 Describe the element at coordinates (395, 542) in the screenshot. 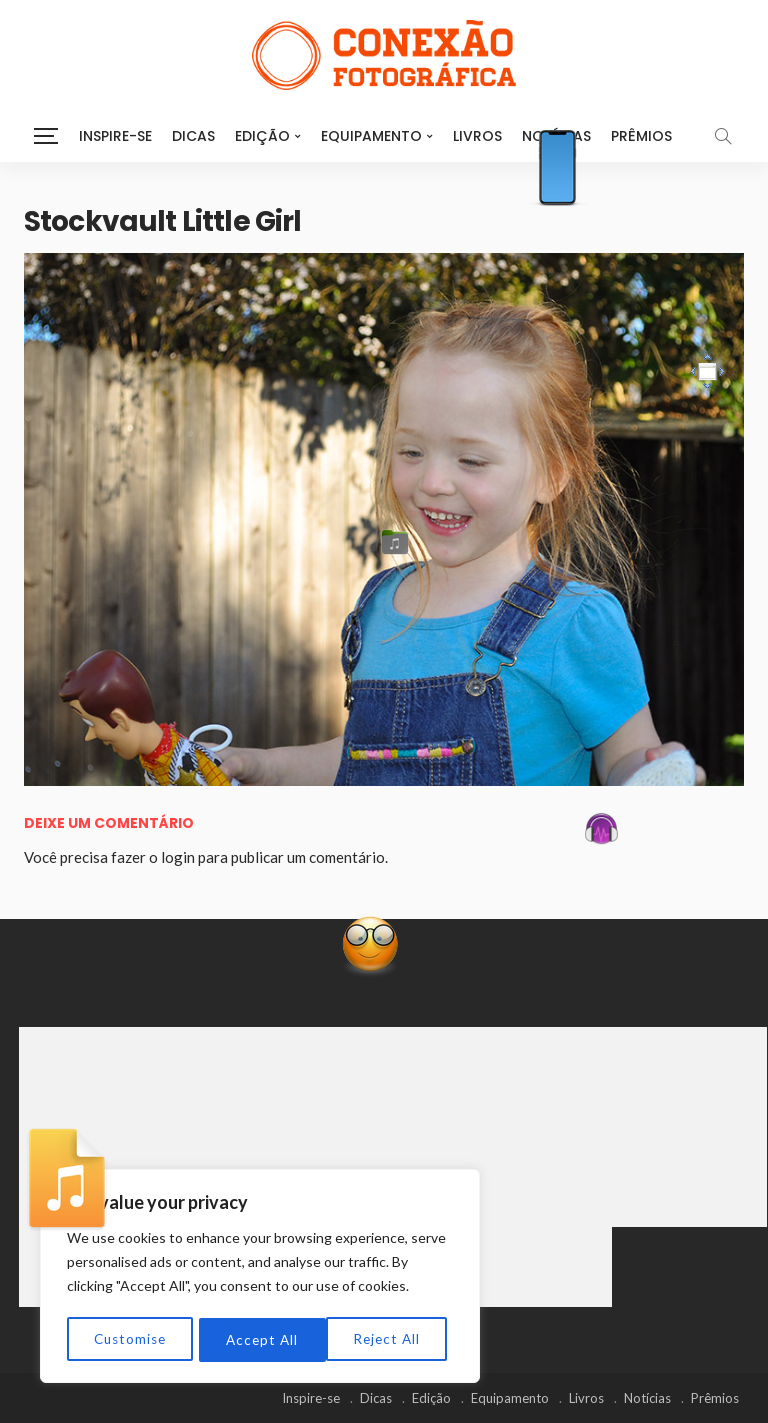

I see `open your music folder` at that location.